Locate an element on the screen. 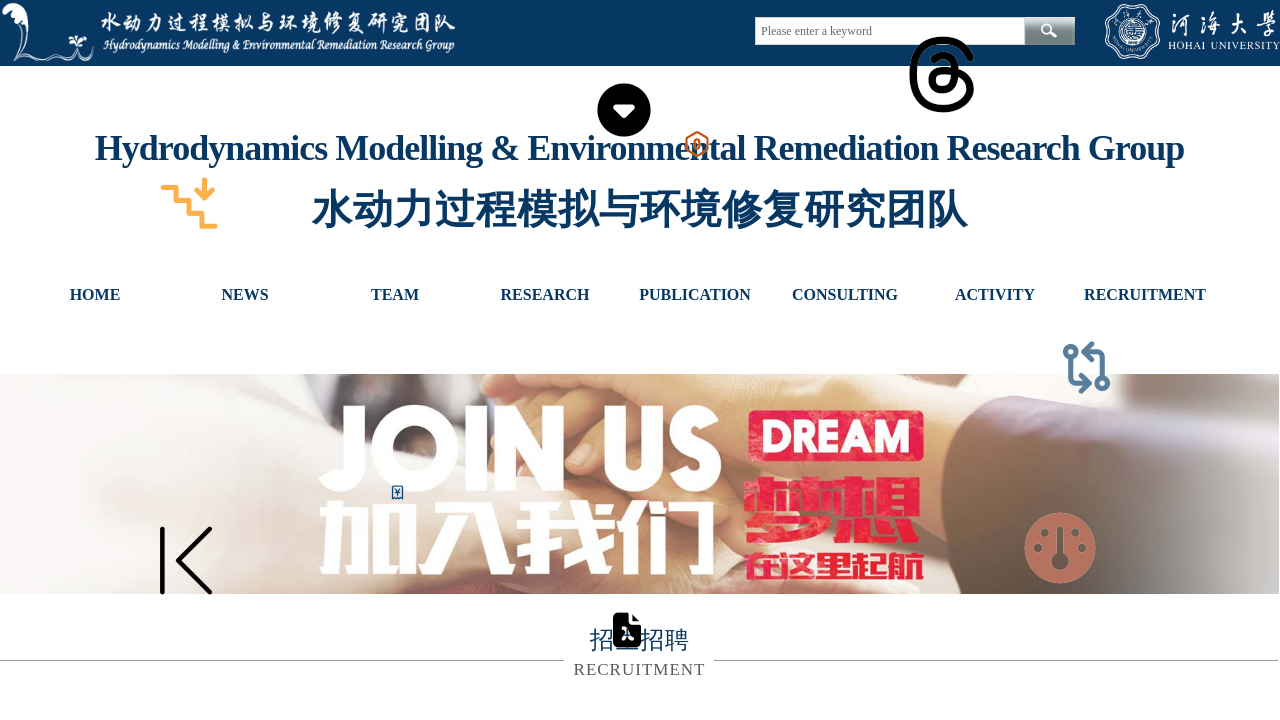 The width and height of the screenshot is (1280, 720). open the Threads app is located at coordinates (943, 74).